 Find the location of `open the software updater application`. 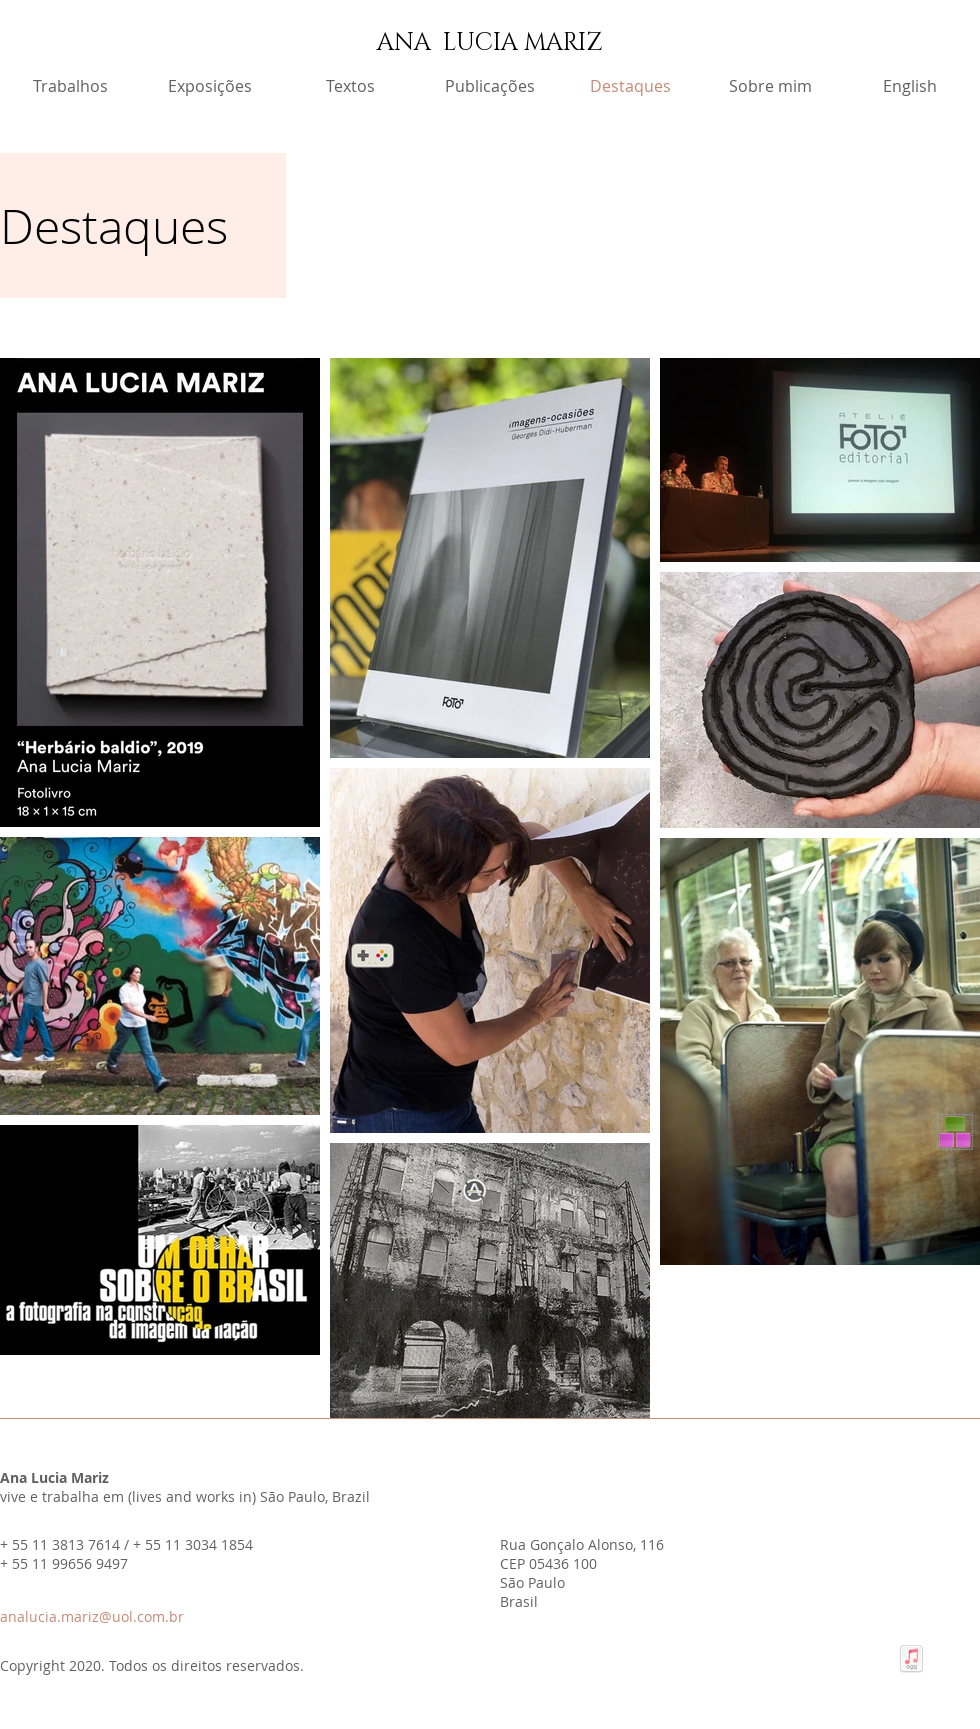

open the software updater application is located at coordinates (474, 1190).